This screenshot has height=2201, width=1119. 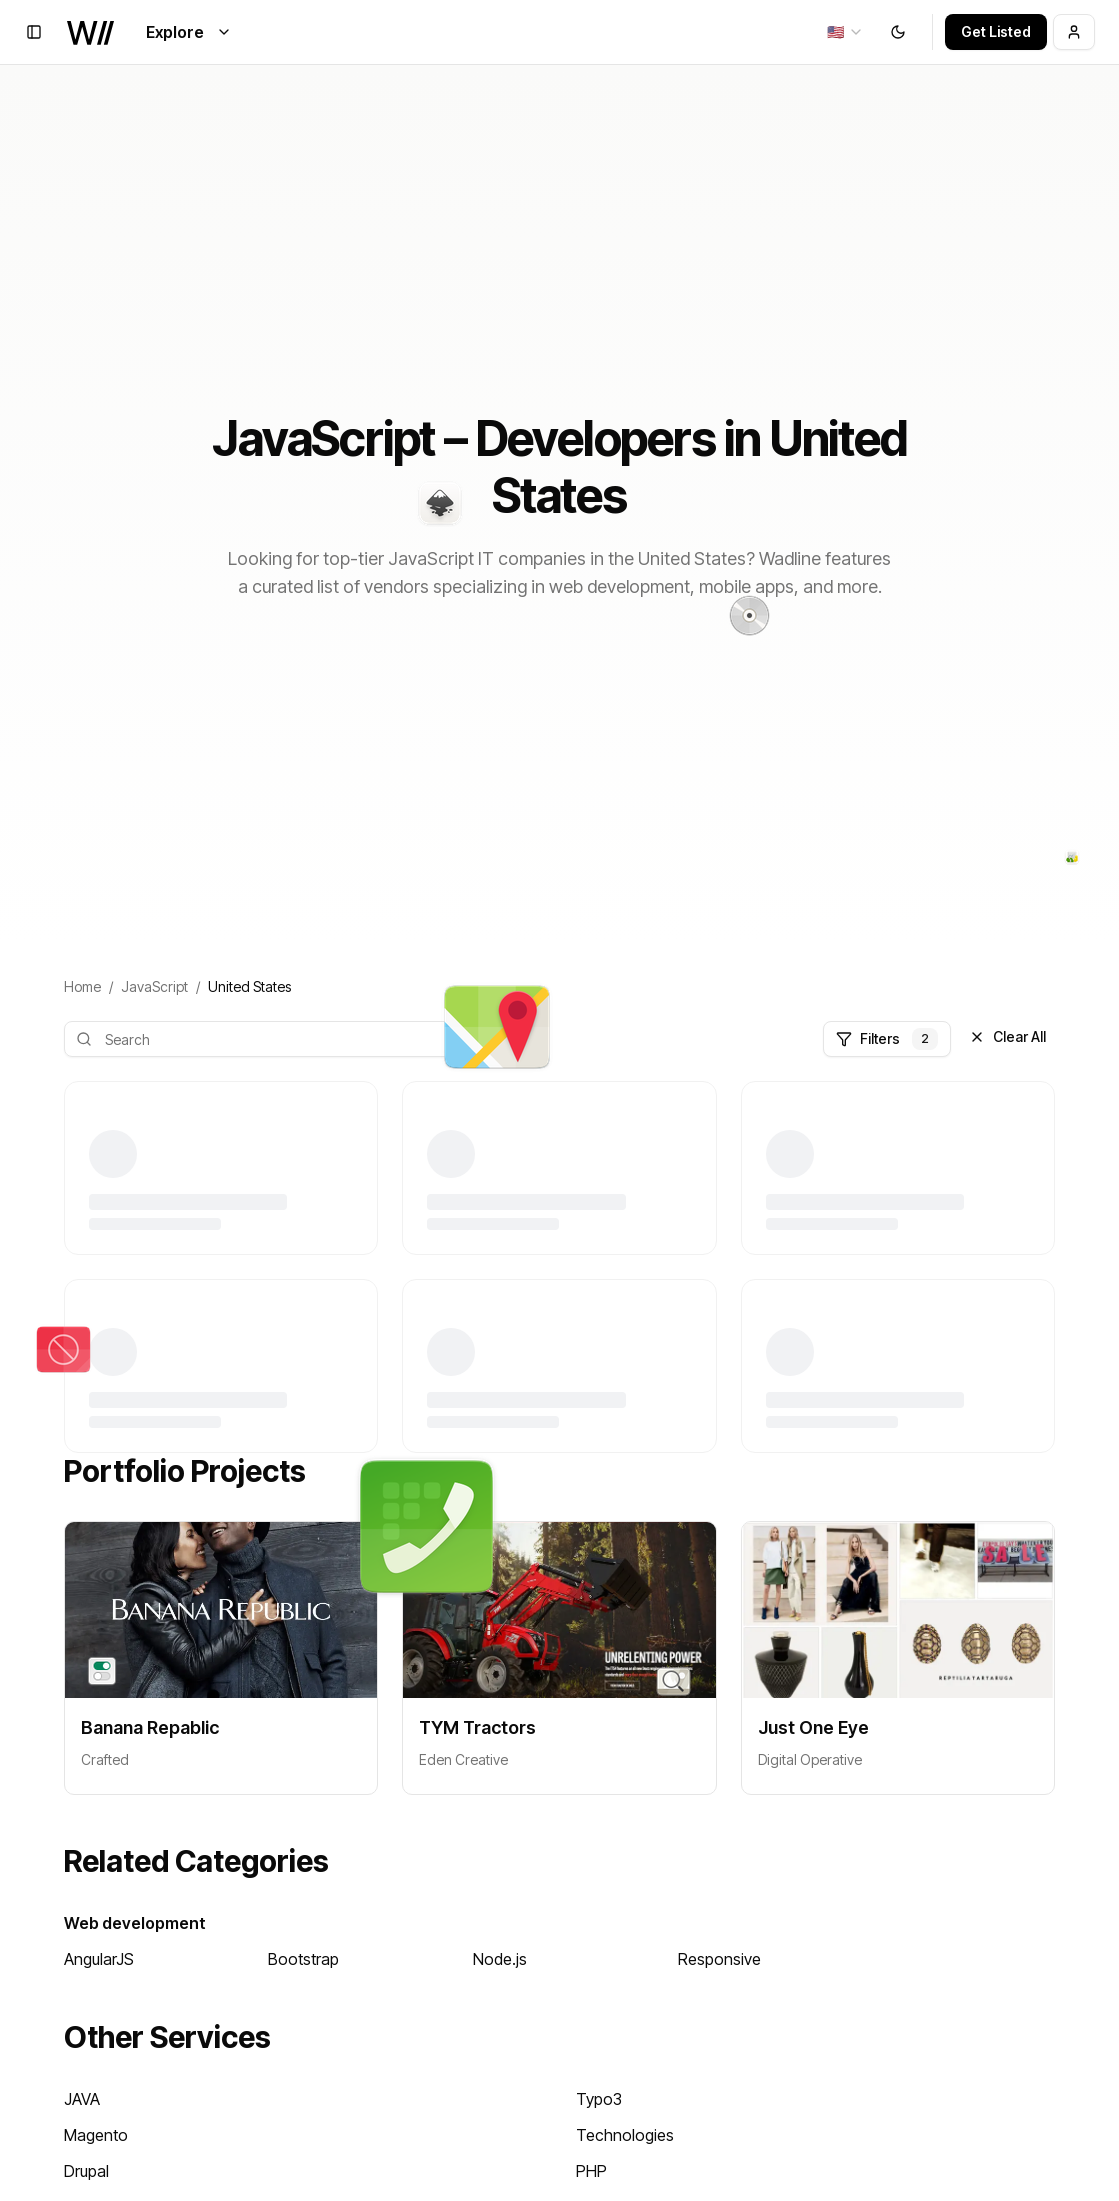 What do you see at coordinates (102, 1671) in the screenshot?
I see `open unity tweak tool settings` at bounding box center [102, 1671].